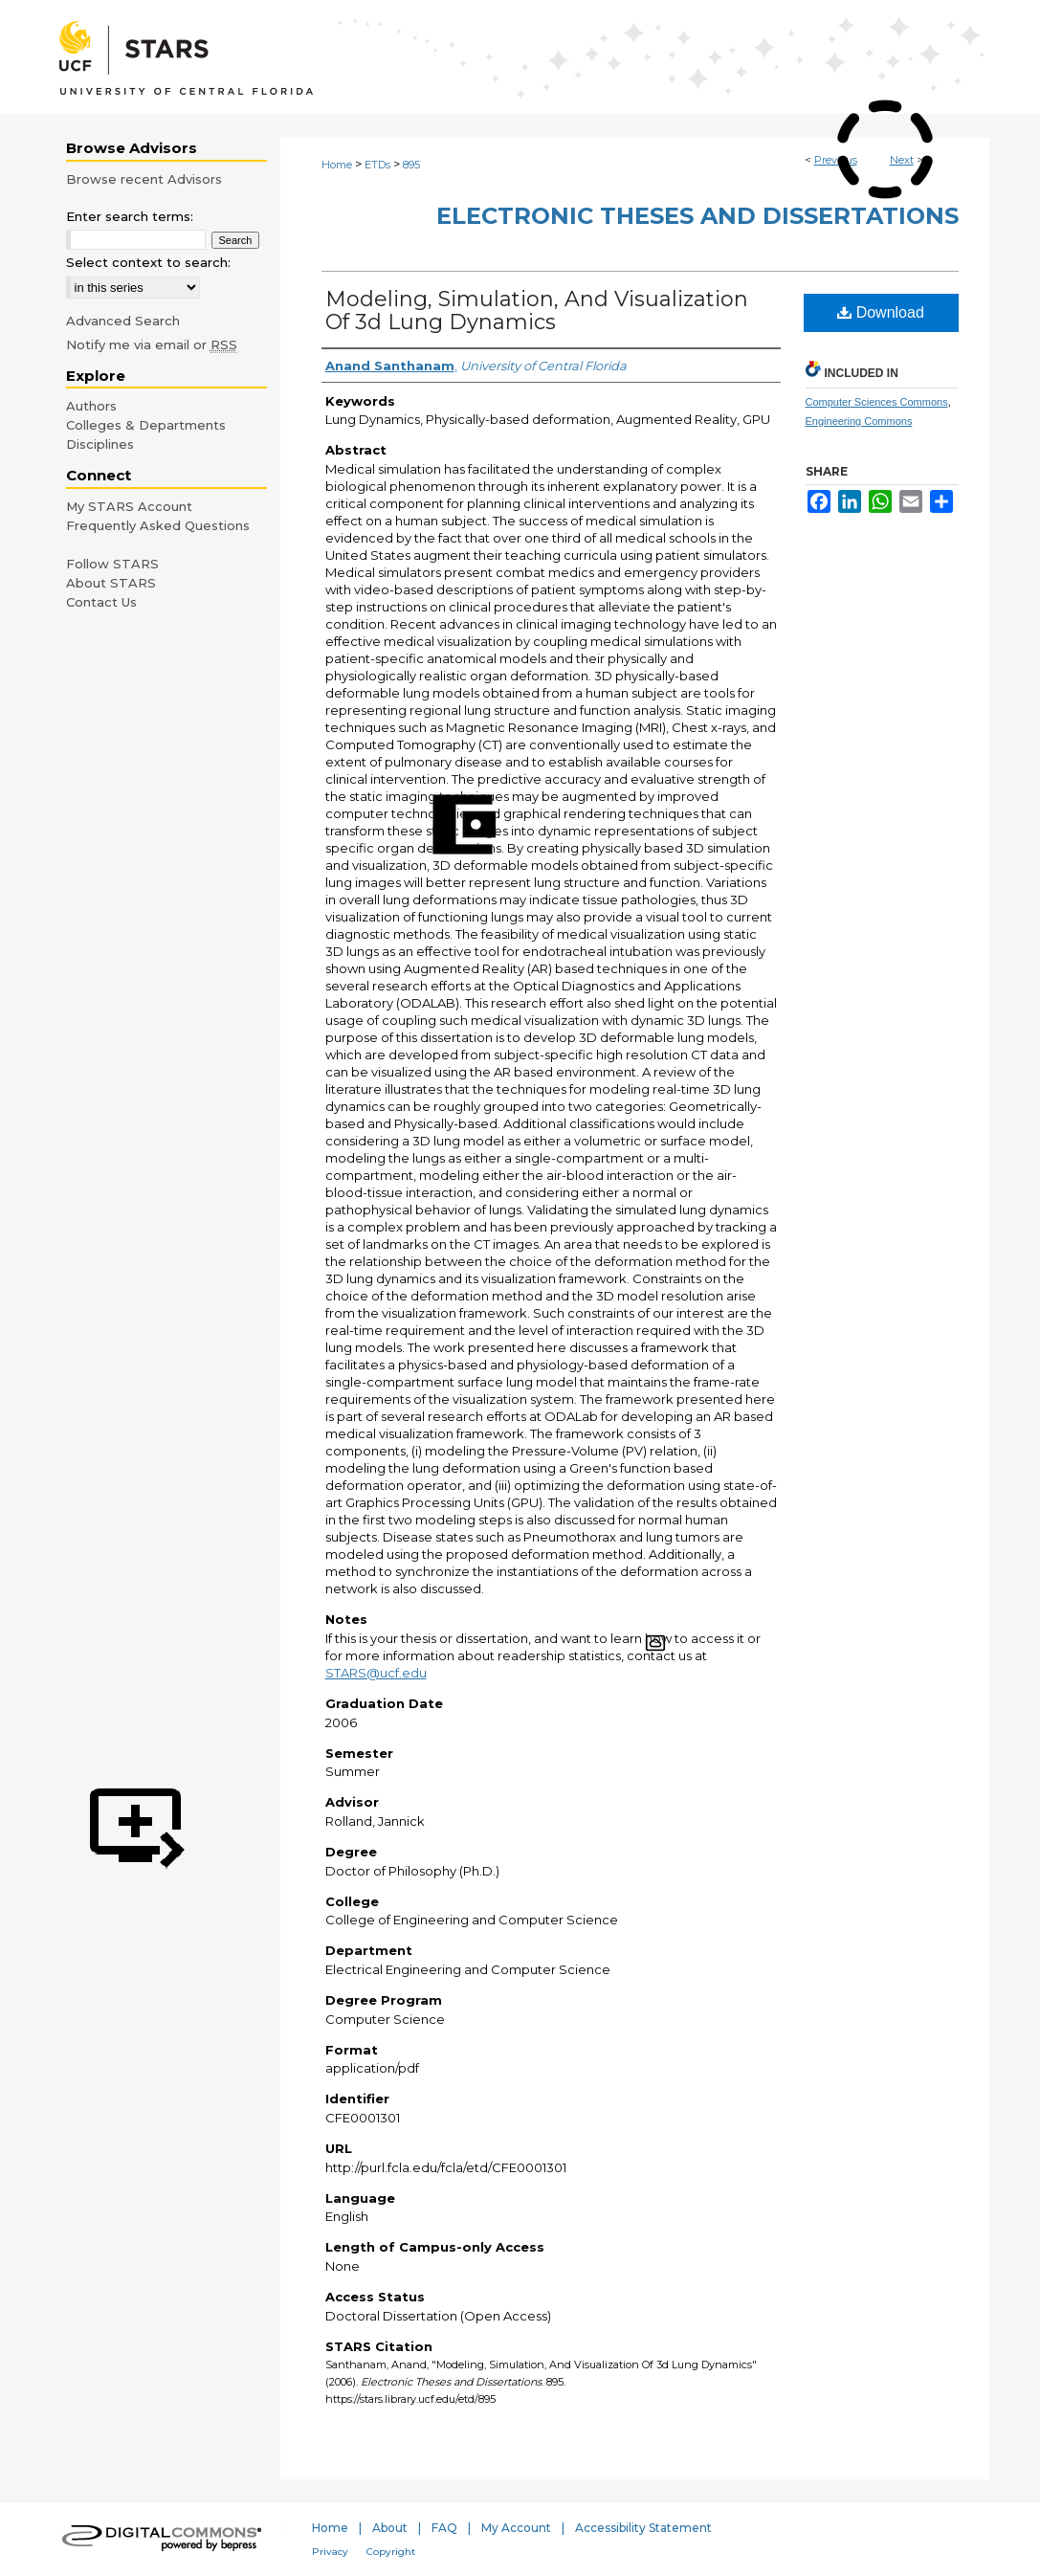  Describe the element at coordinates (655, 1643) in the screenshot. I see `access daydream or screensaver settings` at that location.